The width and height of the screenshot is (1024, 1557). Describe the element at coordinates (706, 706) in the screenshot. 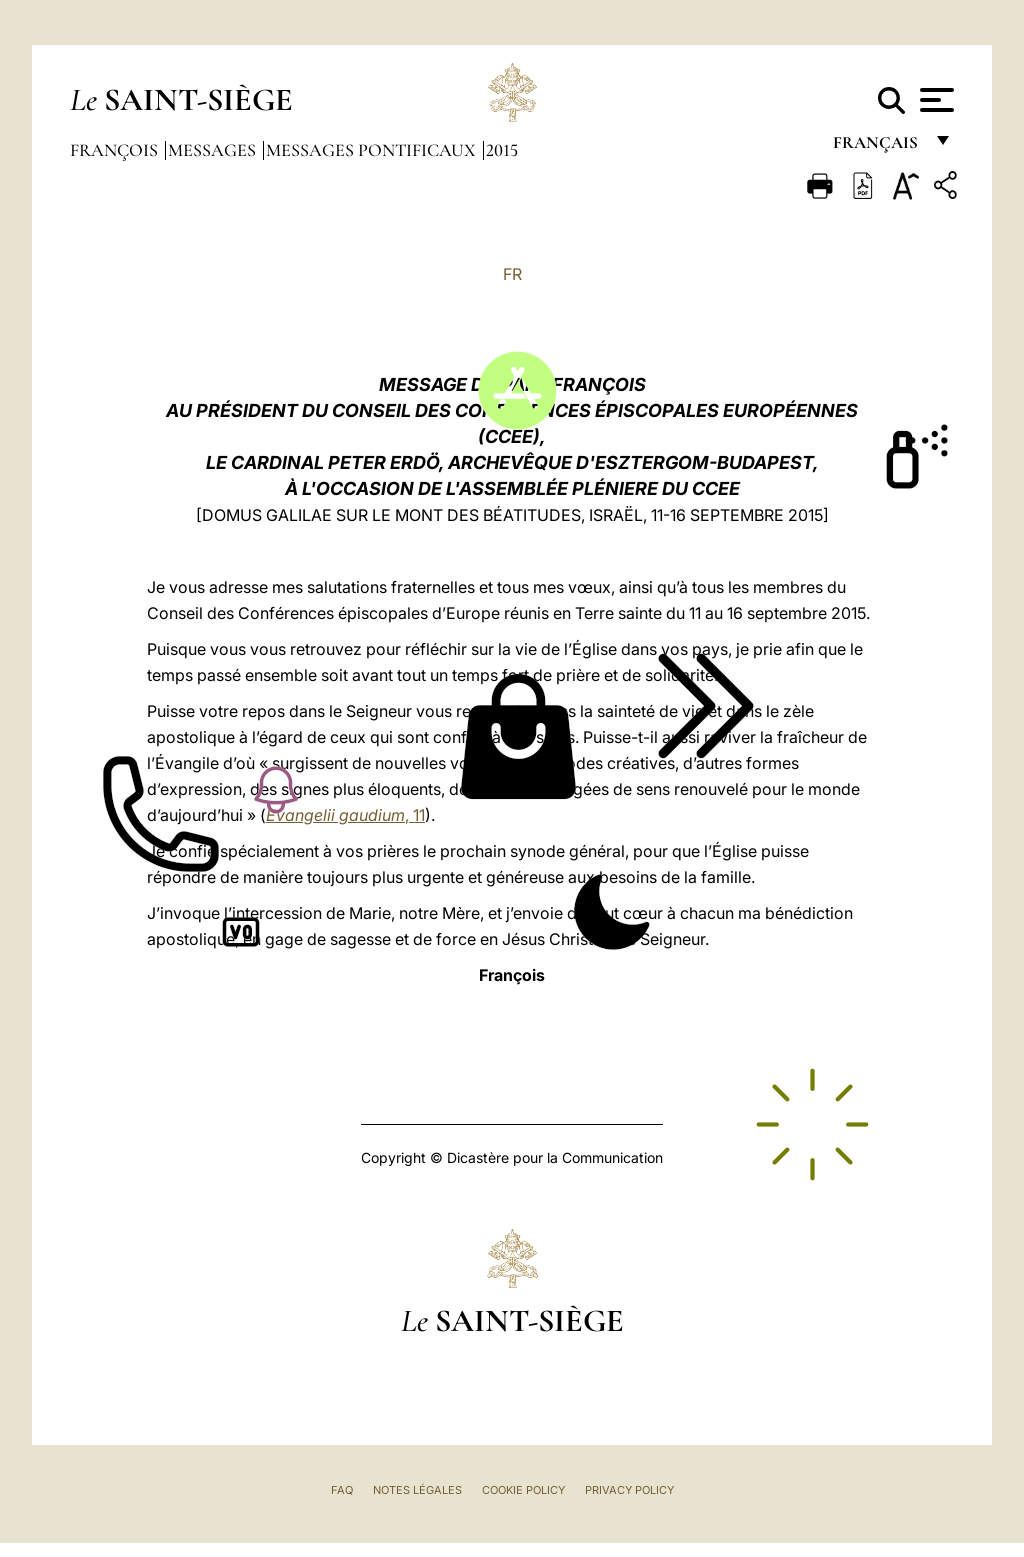

I see `skip forward or advance quickly` at that location.